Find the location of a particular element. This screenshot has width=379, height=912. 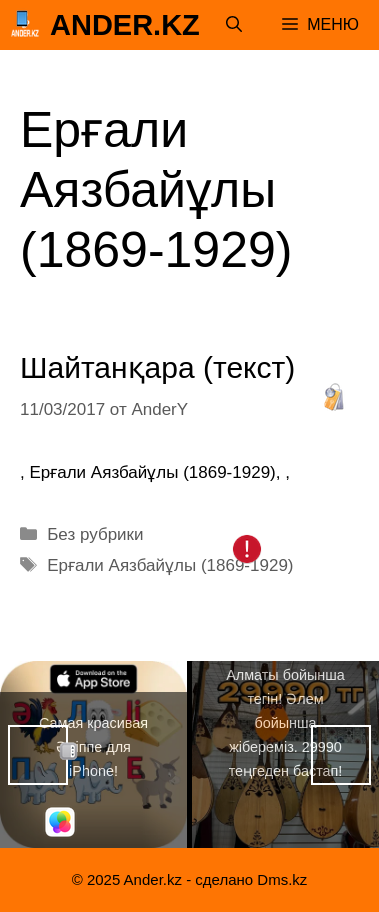

adjust scroll bar behavior settings is located at coordinates (68, 751).